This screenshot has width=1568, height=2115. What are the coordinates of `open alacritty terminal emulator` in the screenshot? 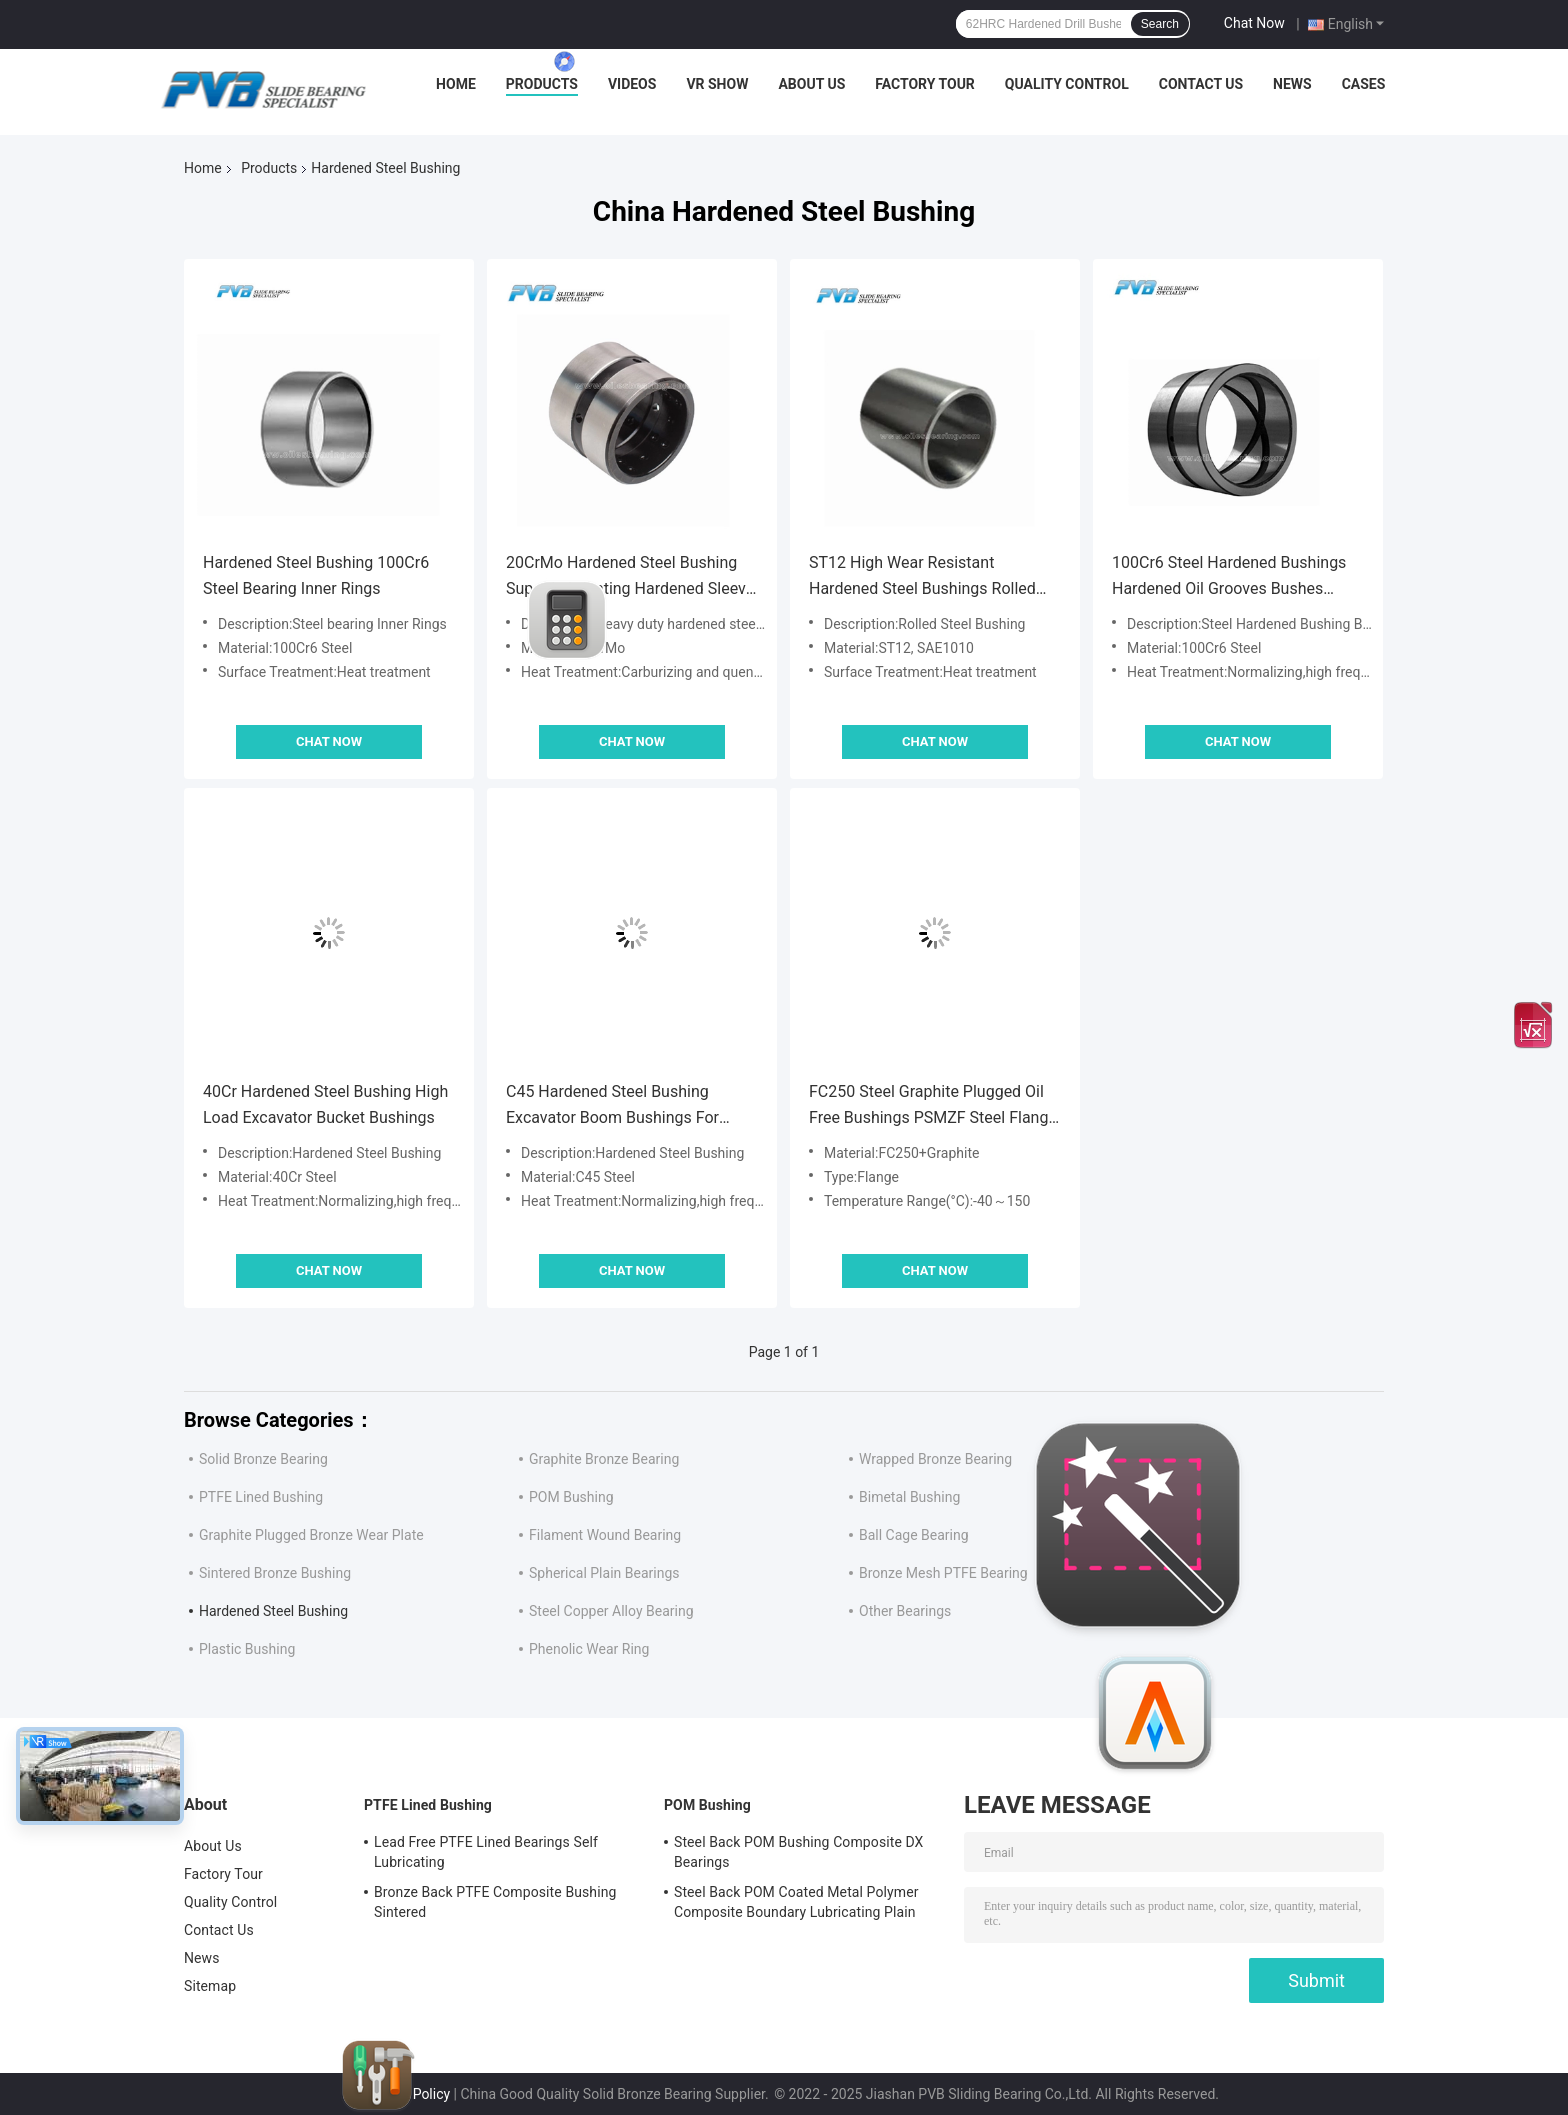 It's located at (1155, 1713).